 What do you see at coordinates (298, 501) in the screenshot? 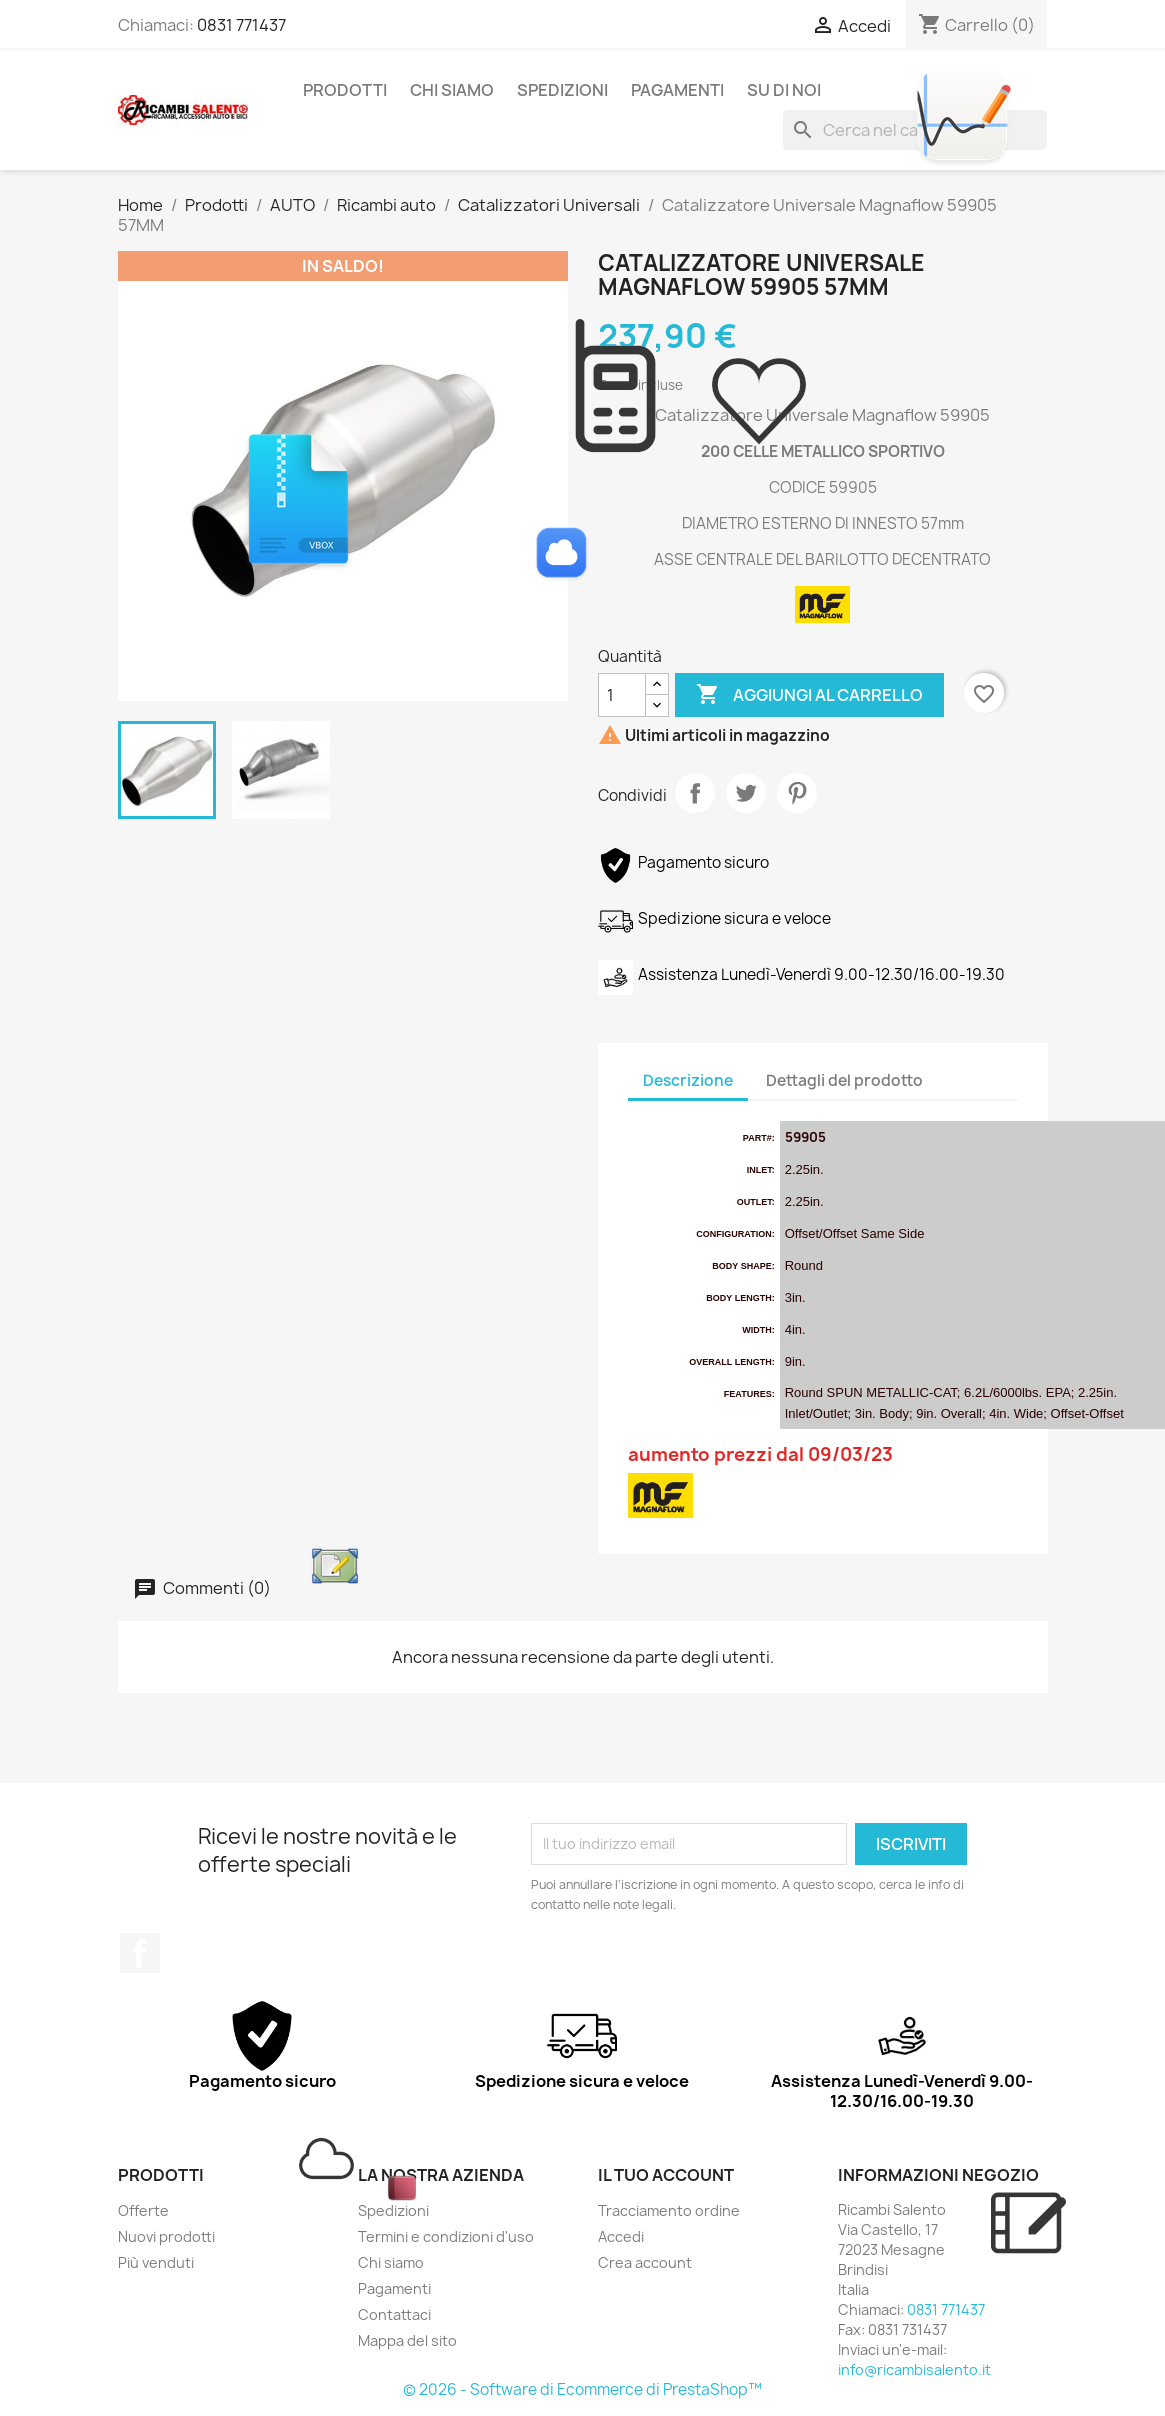
I see `a VirtualBox virtual machine configuration file` at bounding box center [298, 501].